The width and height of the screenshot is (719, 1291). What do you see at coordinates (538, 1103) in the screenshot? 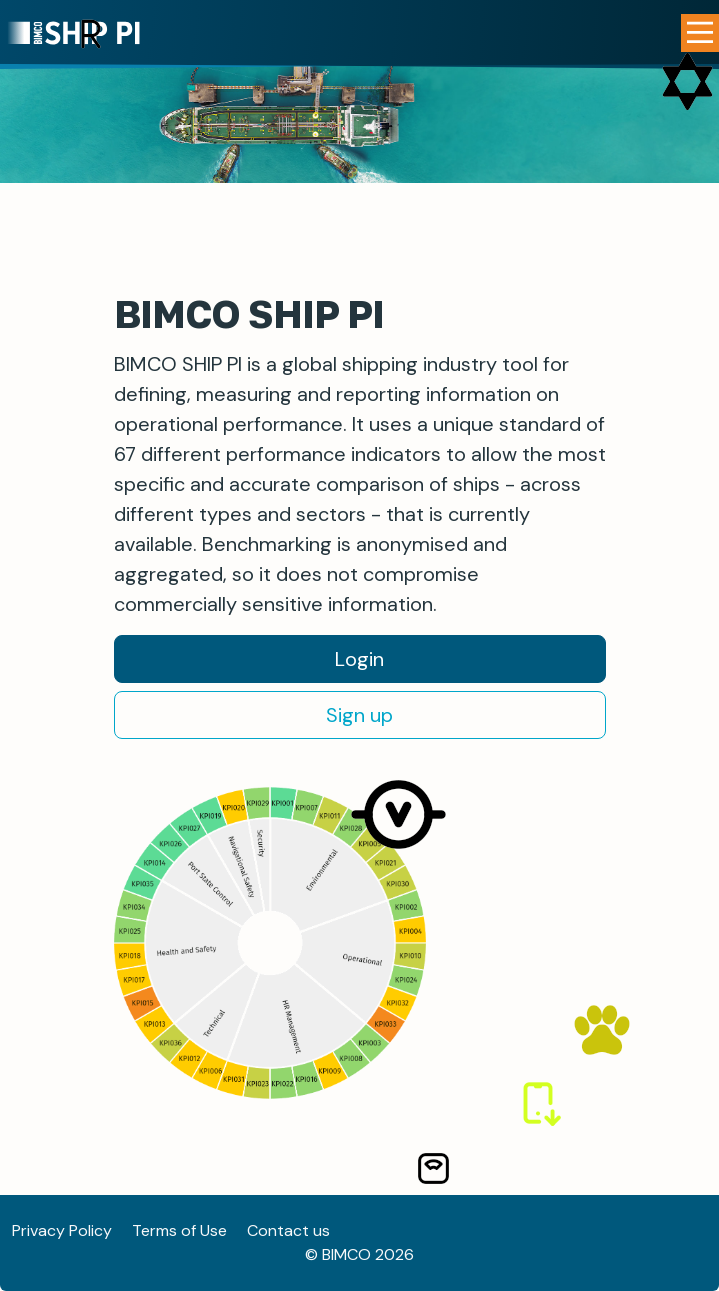
I see `download to mobile device` at bounding box center [538, 1103].